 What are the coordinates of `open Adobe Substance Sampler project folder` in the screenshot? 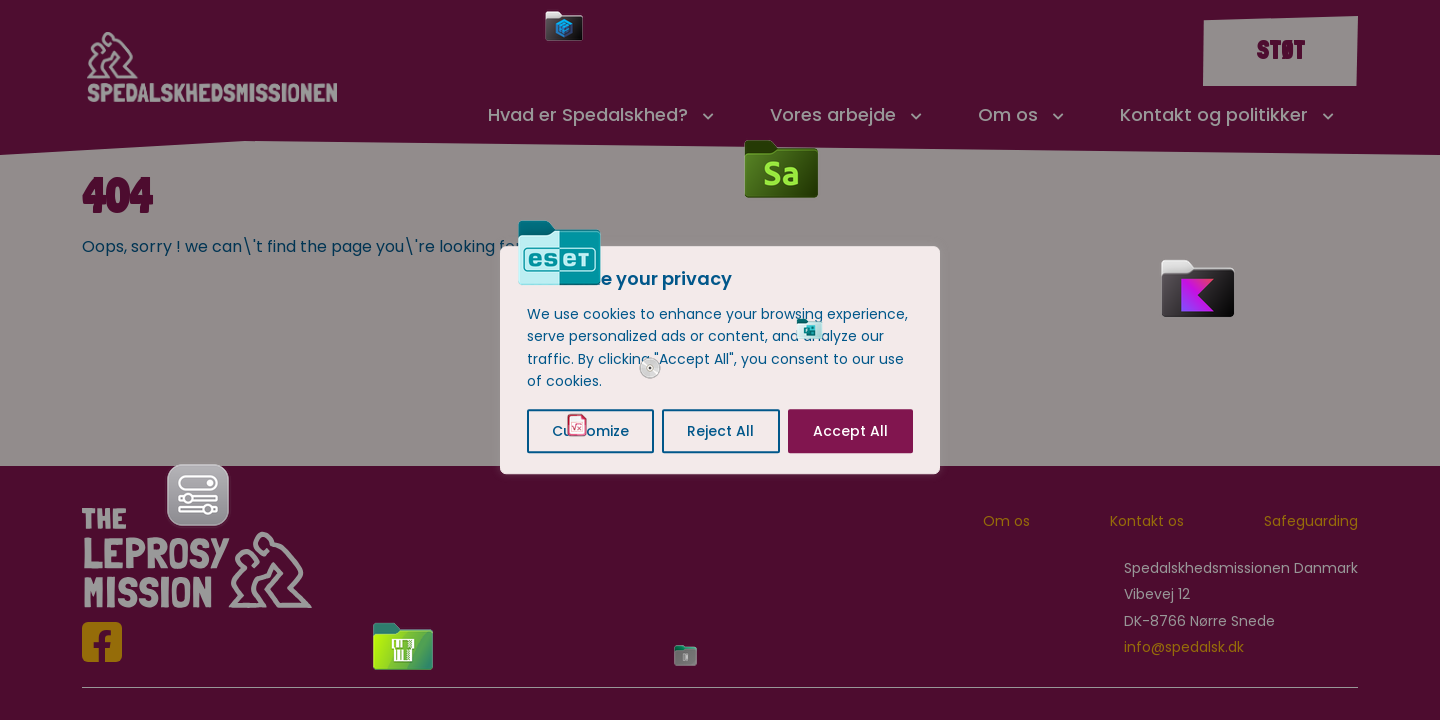 It's located at (781, 171).